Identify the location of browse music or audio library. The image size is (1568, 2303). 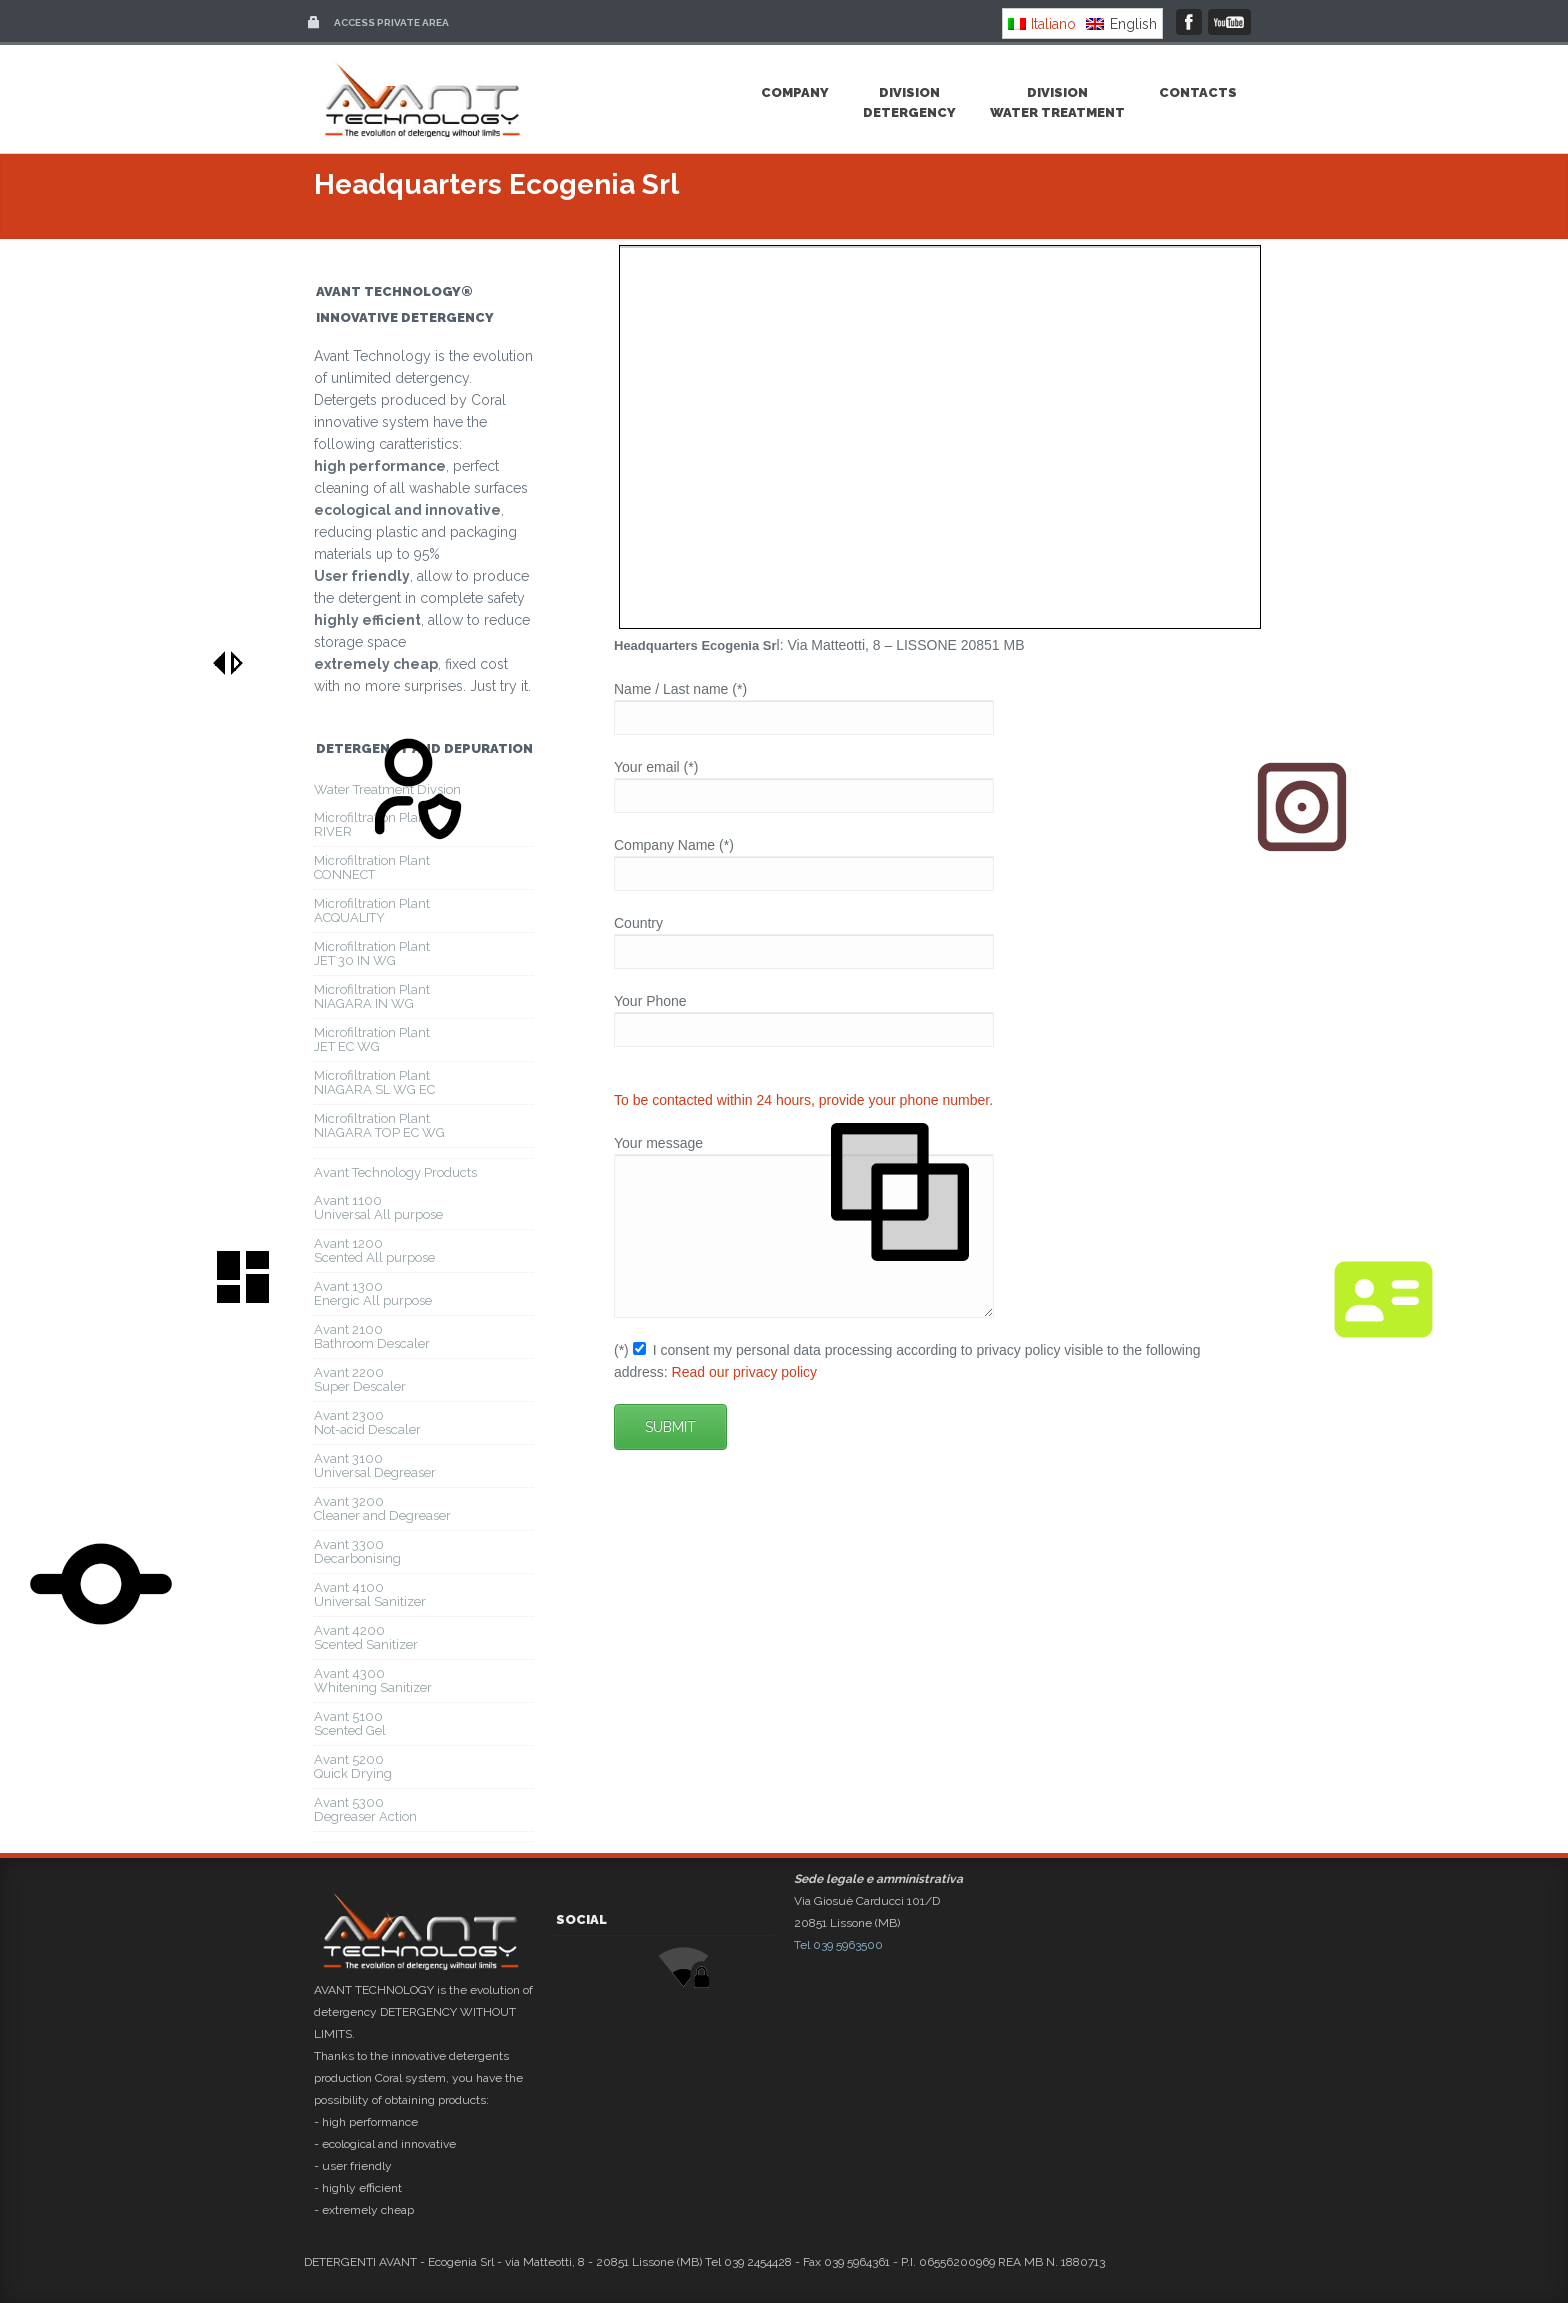
(1302, 807).